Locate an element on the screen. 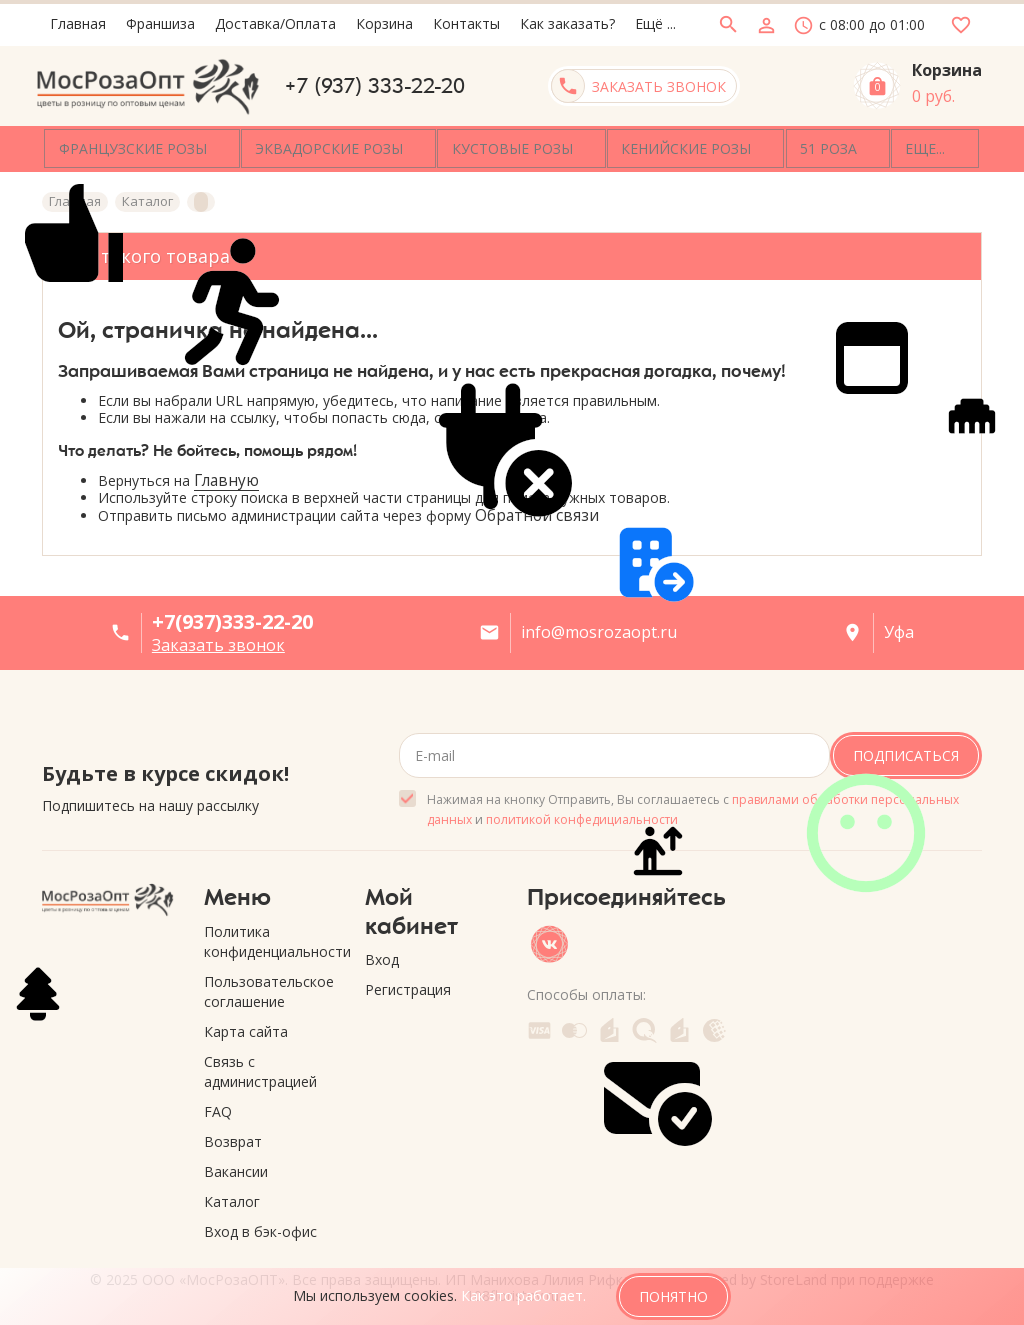 The height and width of the screenshot is (1325, 1024). navigate to building or office location is located at coordinates (654, 562).